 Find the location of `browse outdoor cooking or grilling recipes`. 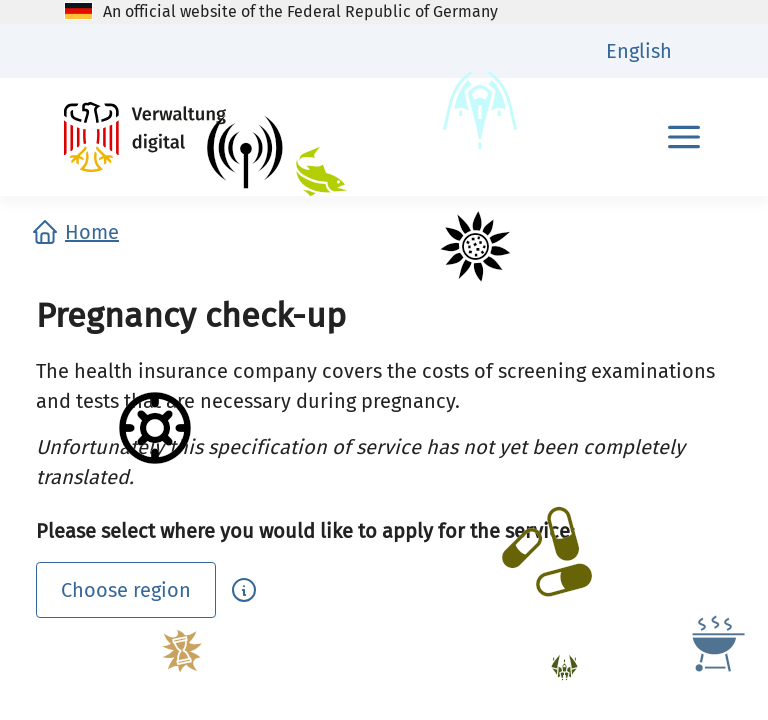

browse outdoor cooking or grilling recipes is located at coordinates (717, 643).